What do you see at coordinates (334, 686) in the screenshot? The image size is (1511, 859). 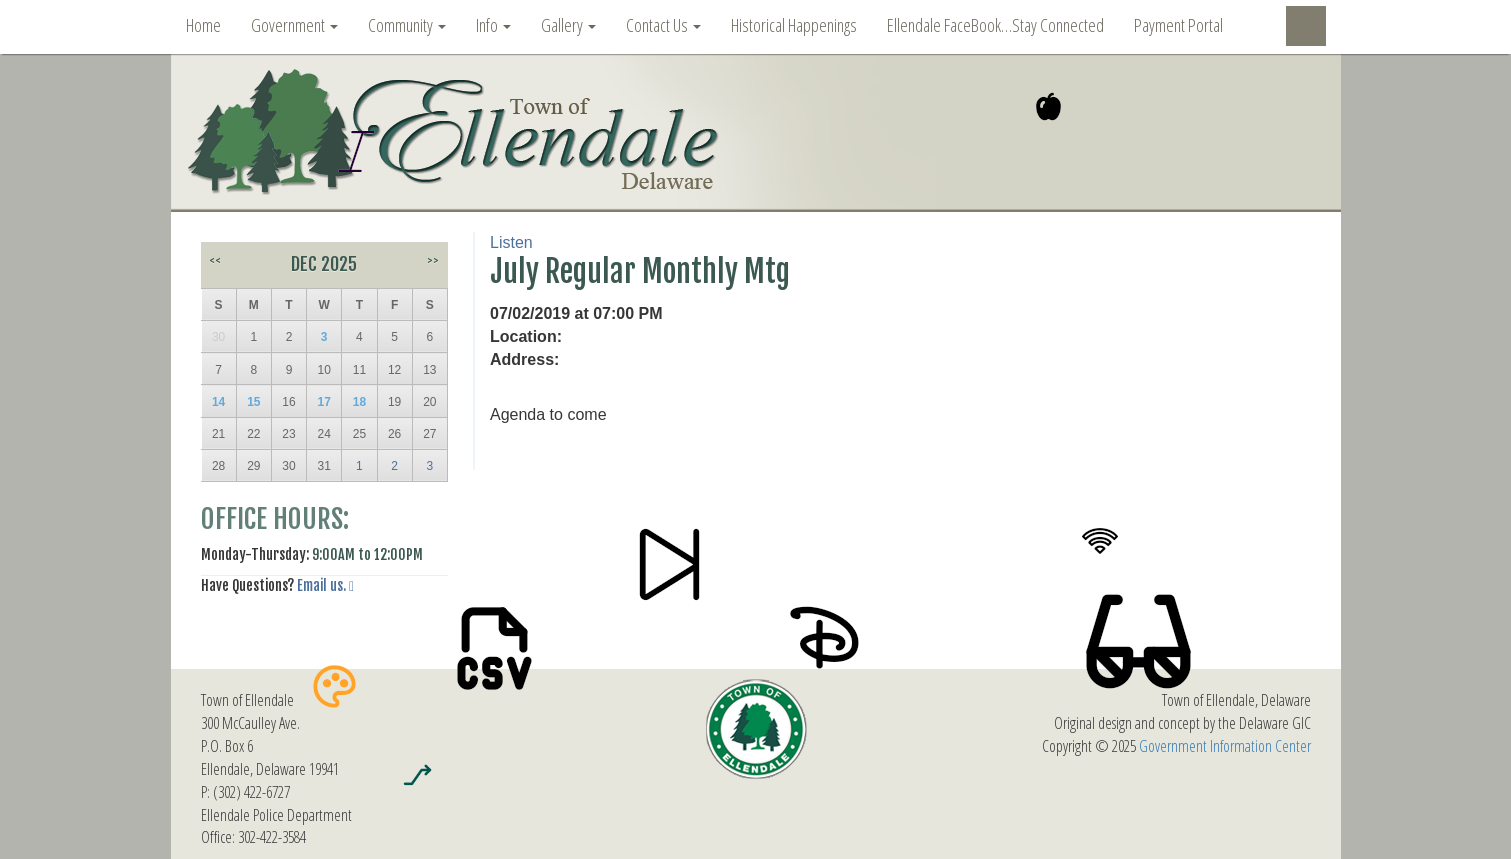 I see `customize theme or color settings` at bounding box center [334, 686].